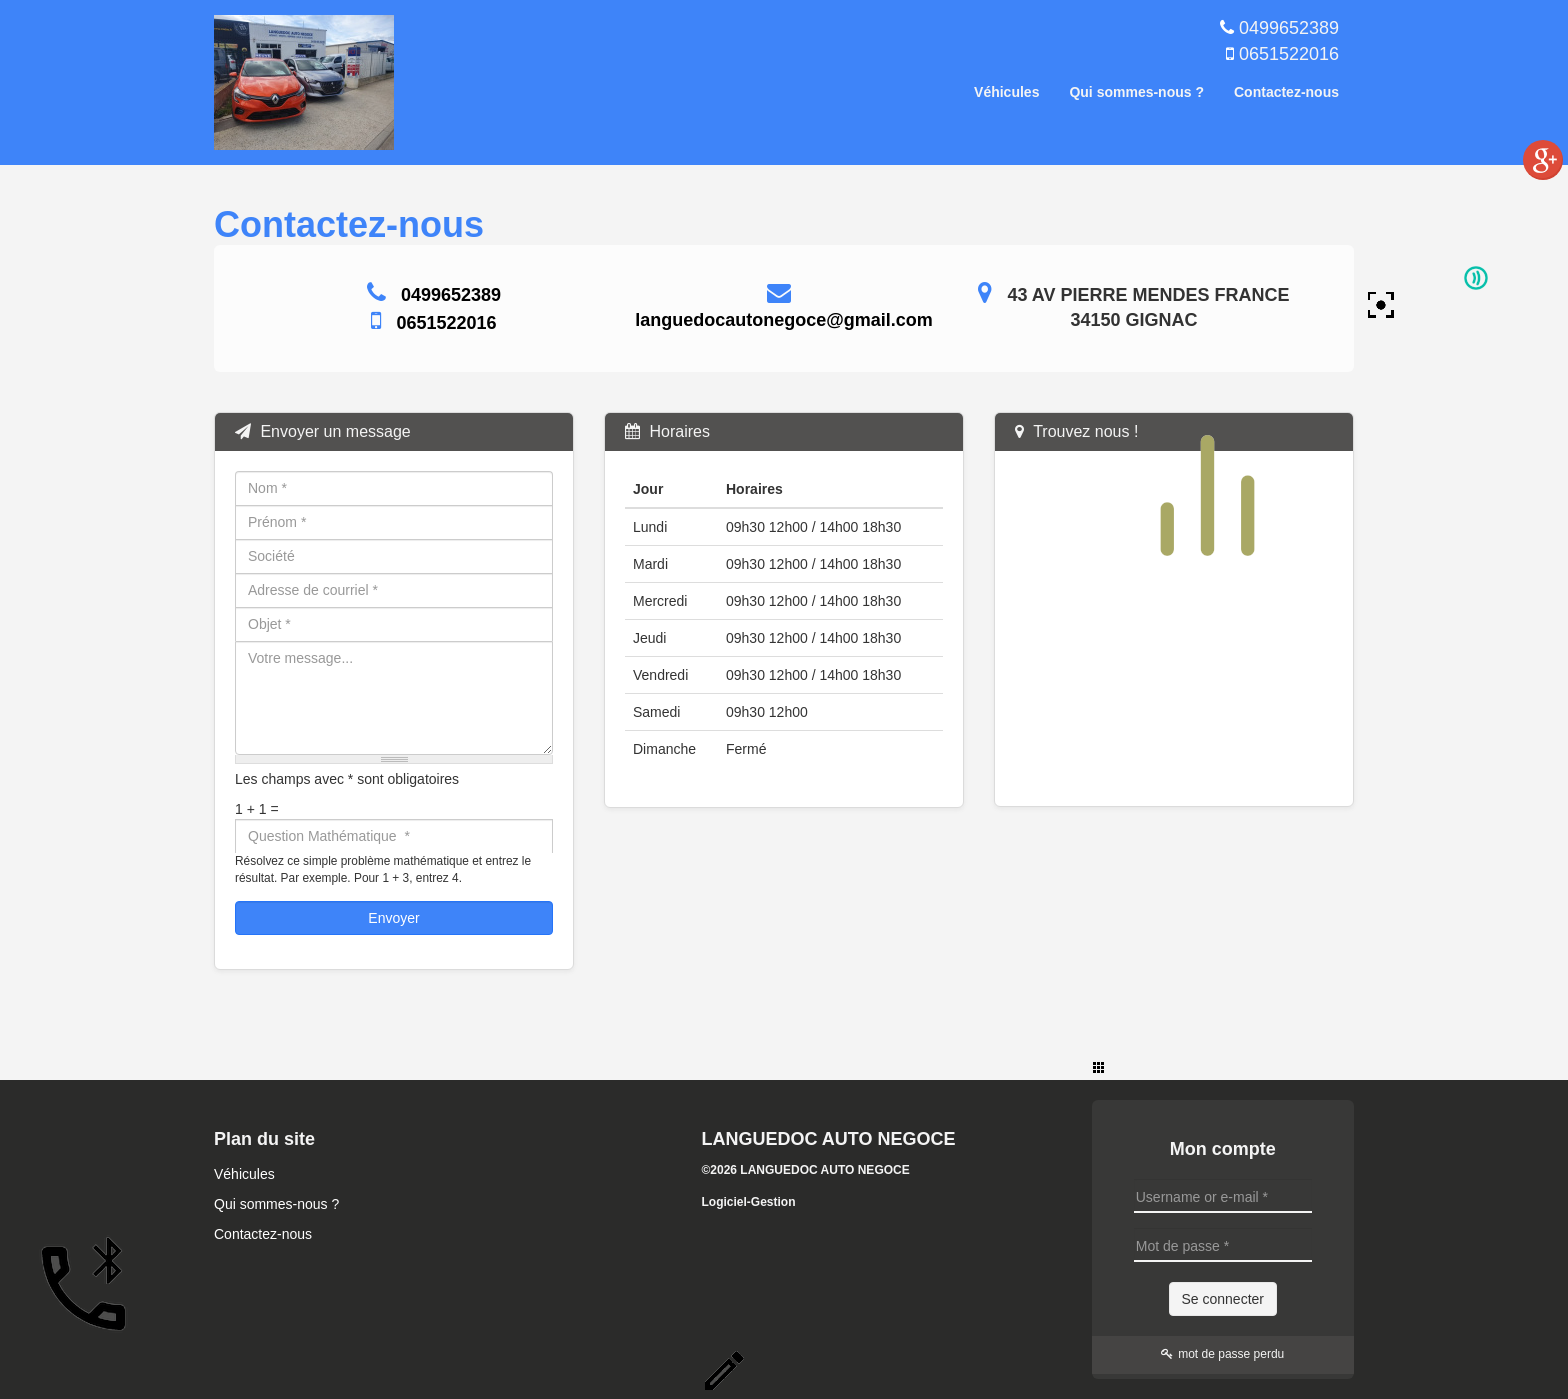 Image resolution: width=1568 pixels, height=1399 pixels. Describe the element at coordinates (1381, 305) in the screenshot. I see `center focus on the camera viewfinder` at that location.